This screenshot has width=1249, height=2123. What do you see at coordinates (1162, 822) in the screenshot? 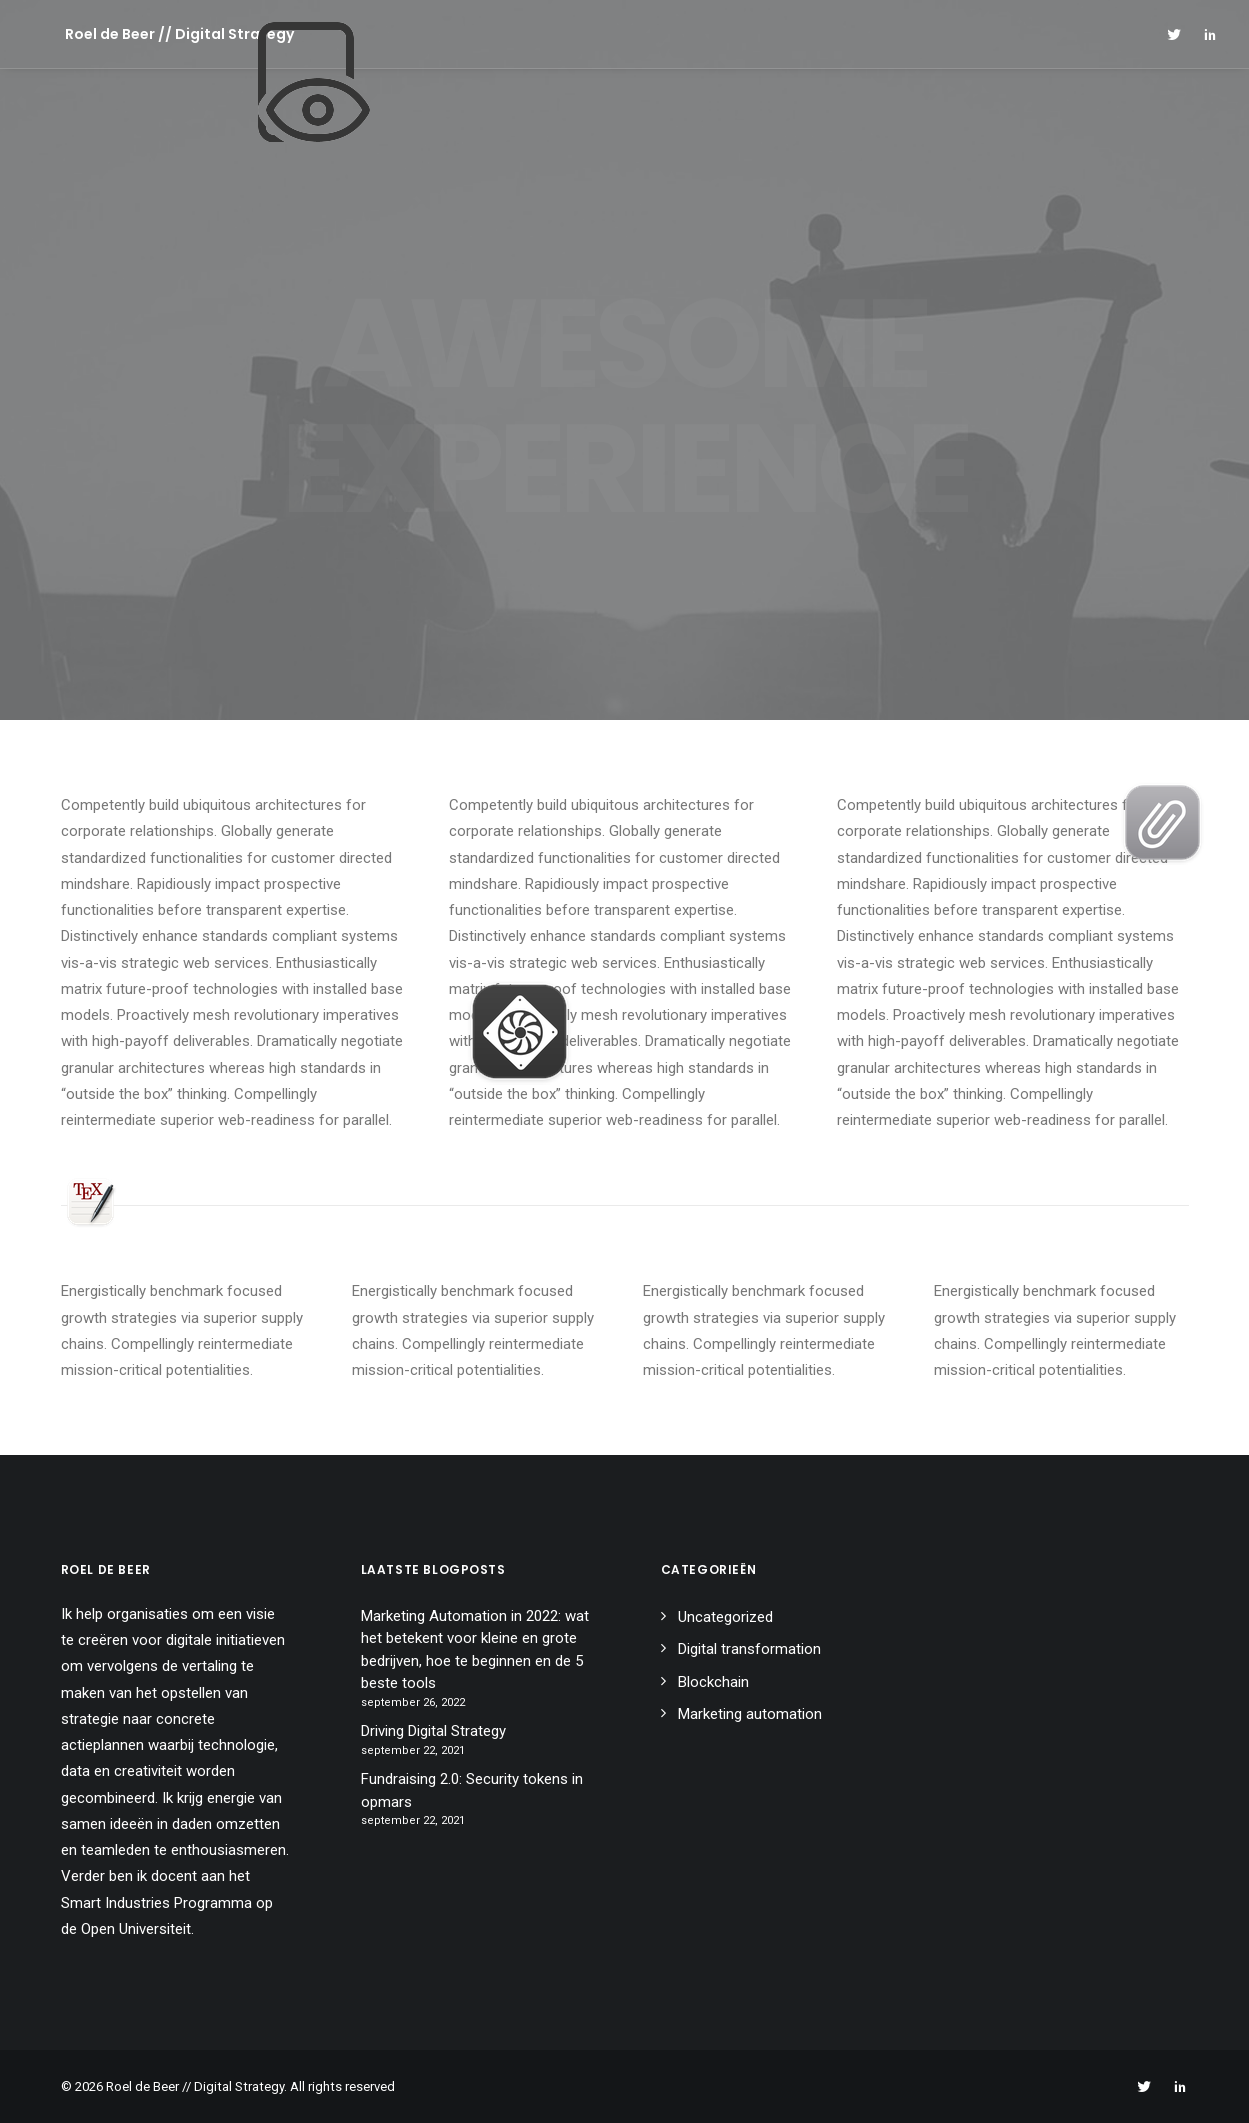
I see `open office or productivity applications` at bounding box center [1162, 822].